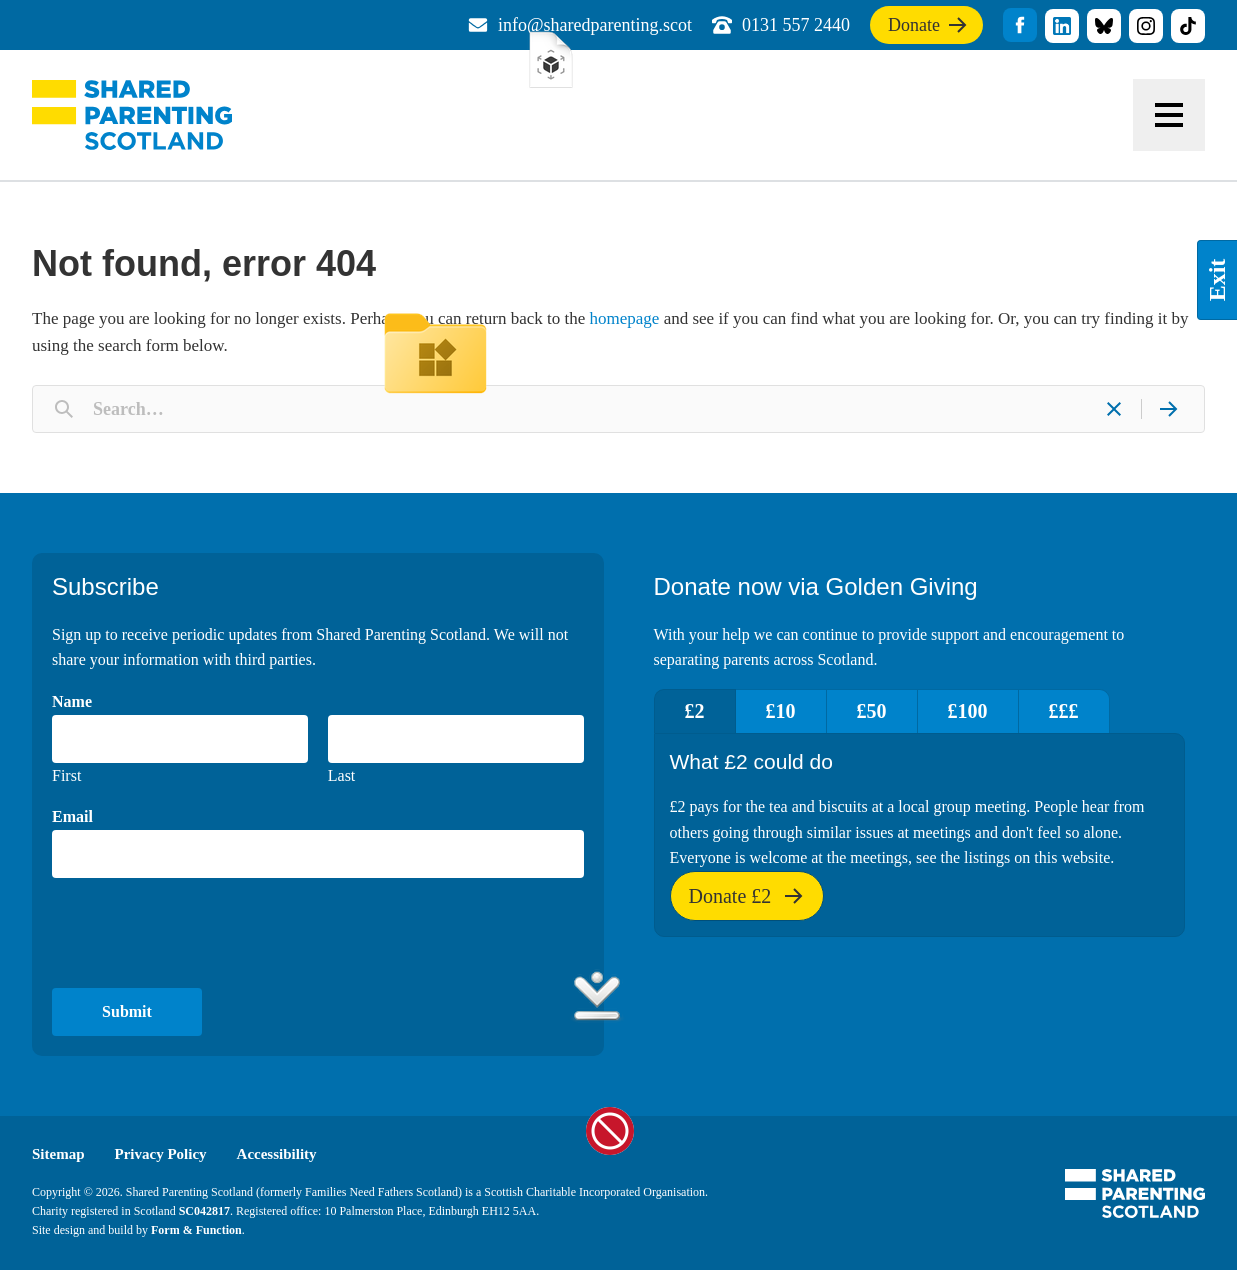  Describe the element at coordinates (551, 61) in the screenshot. I see `open a 3D reality file or AR content` at that location.